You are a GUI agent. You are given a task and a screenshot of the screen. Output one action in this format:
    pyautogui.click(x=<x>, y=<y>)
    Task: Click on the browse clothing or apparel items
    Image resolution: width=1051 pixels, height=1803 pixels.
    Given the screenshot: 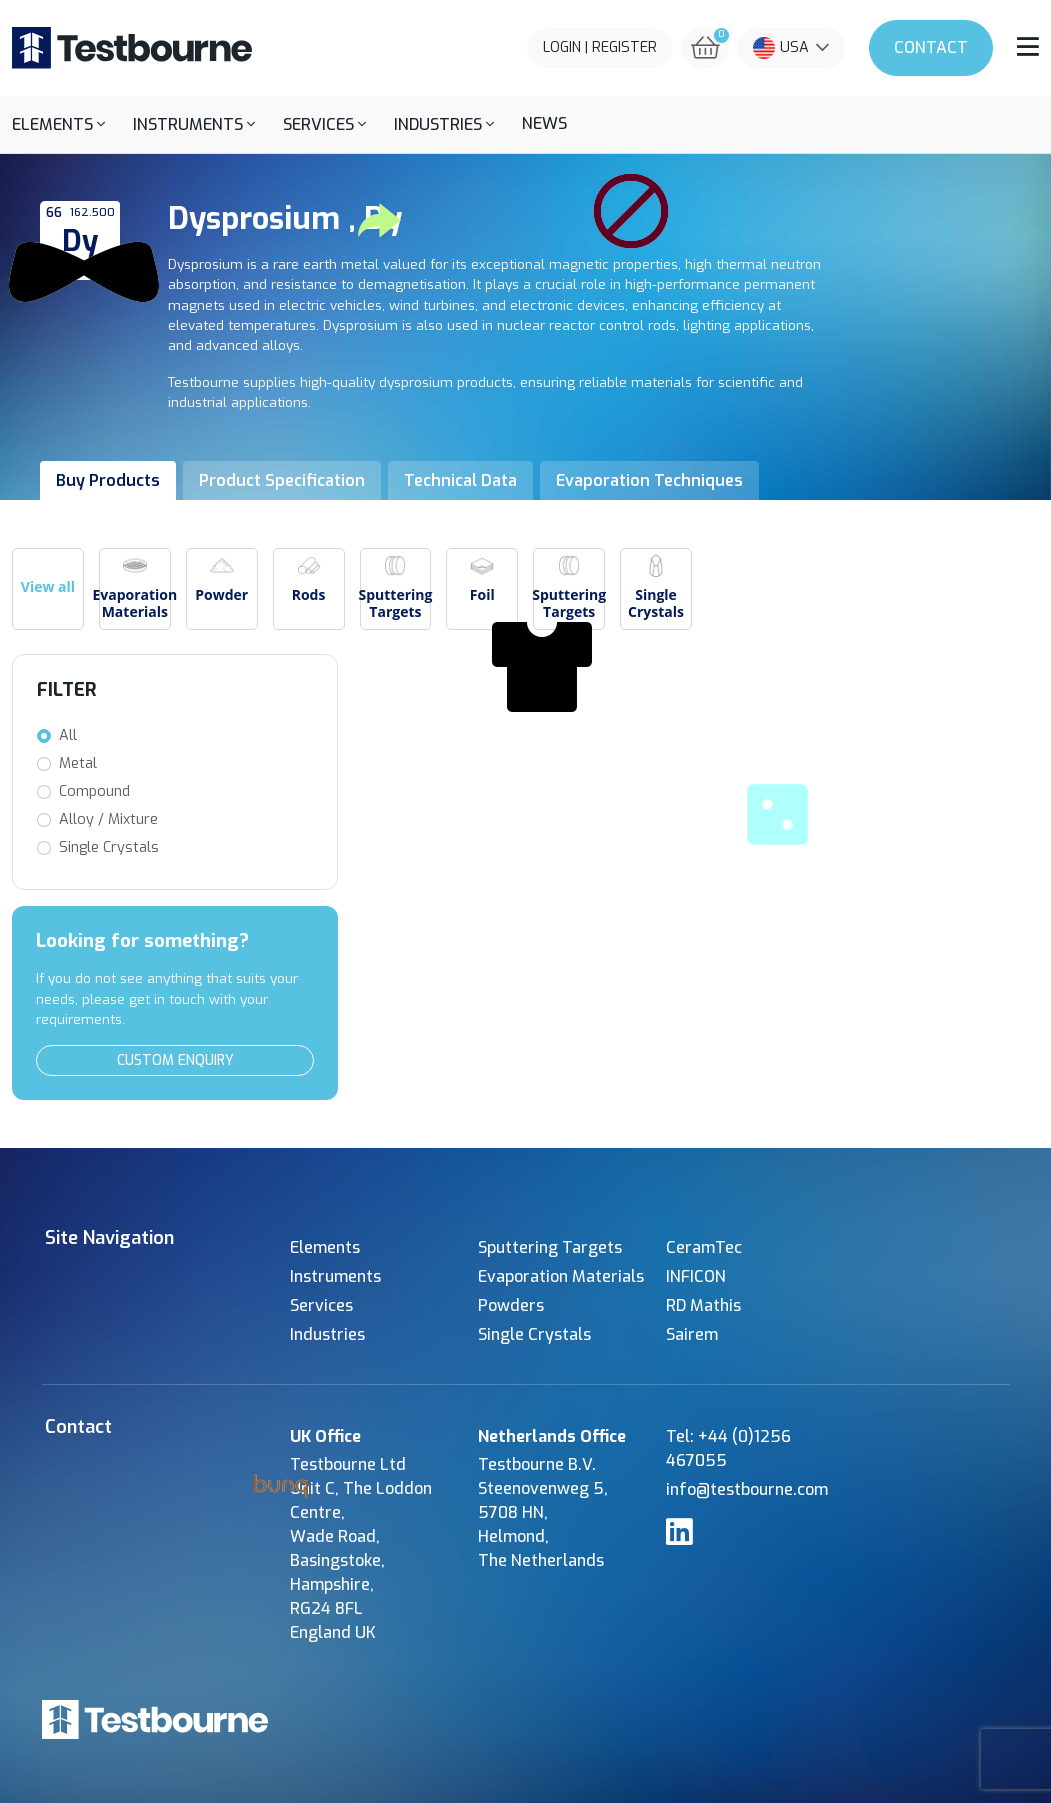 What is the action you would take?
    pyautogui.click(x=542, y=667)
    